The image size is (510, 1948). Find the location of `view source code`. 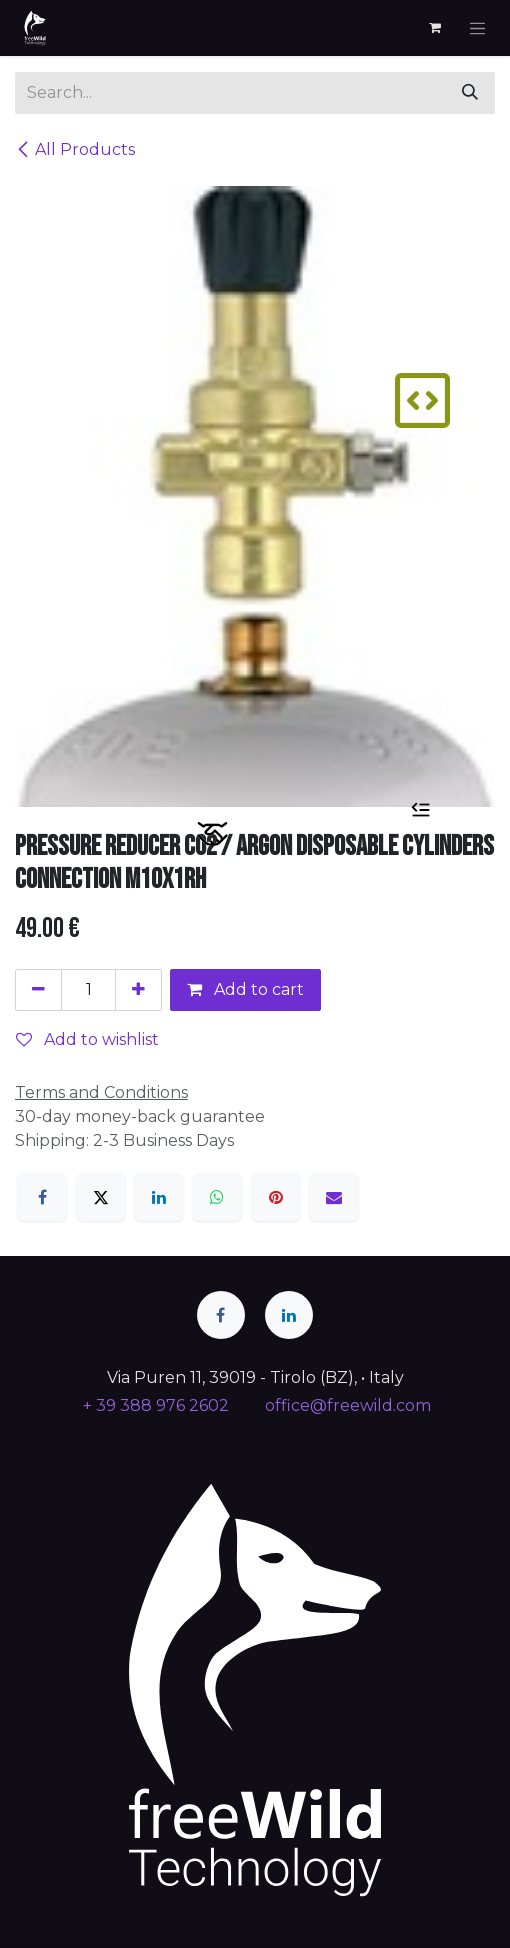

view source code is located at coordinates (422, 400).